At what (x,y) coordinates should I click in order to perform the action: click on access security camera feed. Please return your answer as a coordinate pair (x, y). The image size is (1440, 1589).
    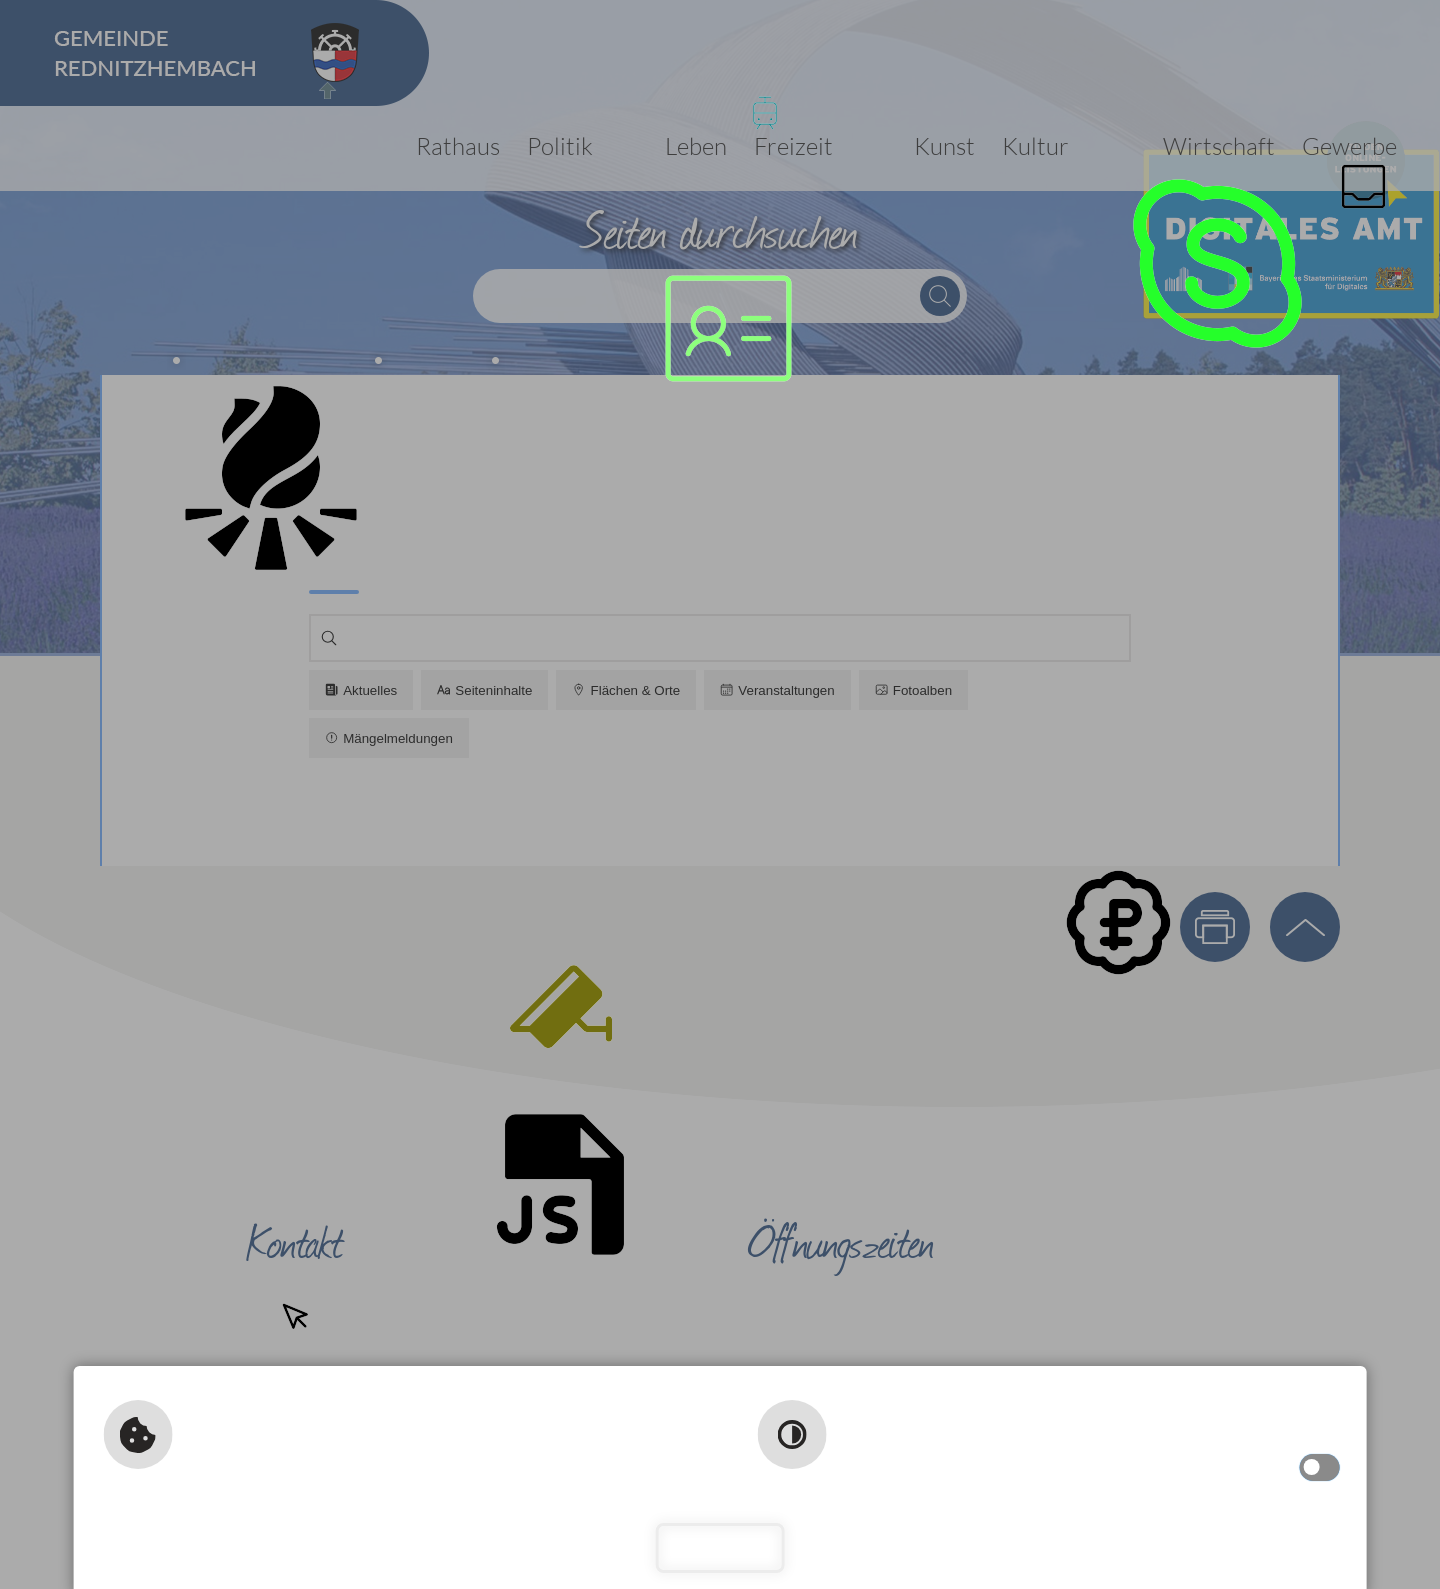
    Looking at the image, I should click on (561, 1013).